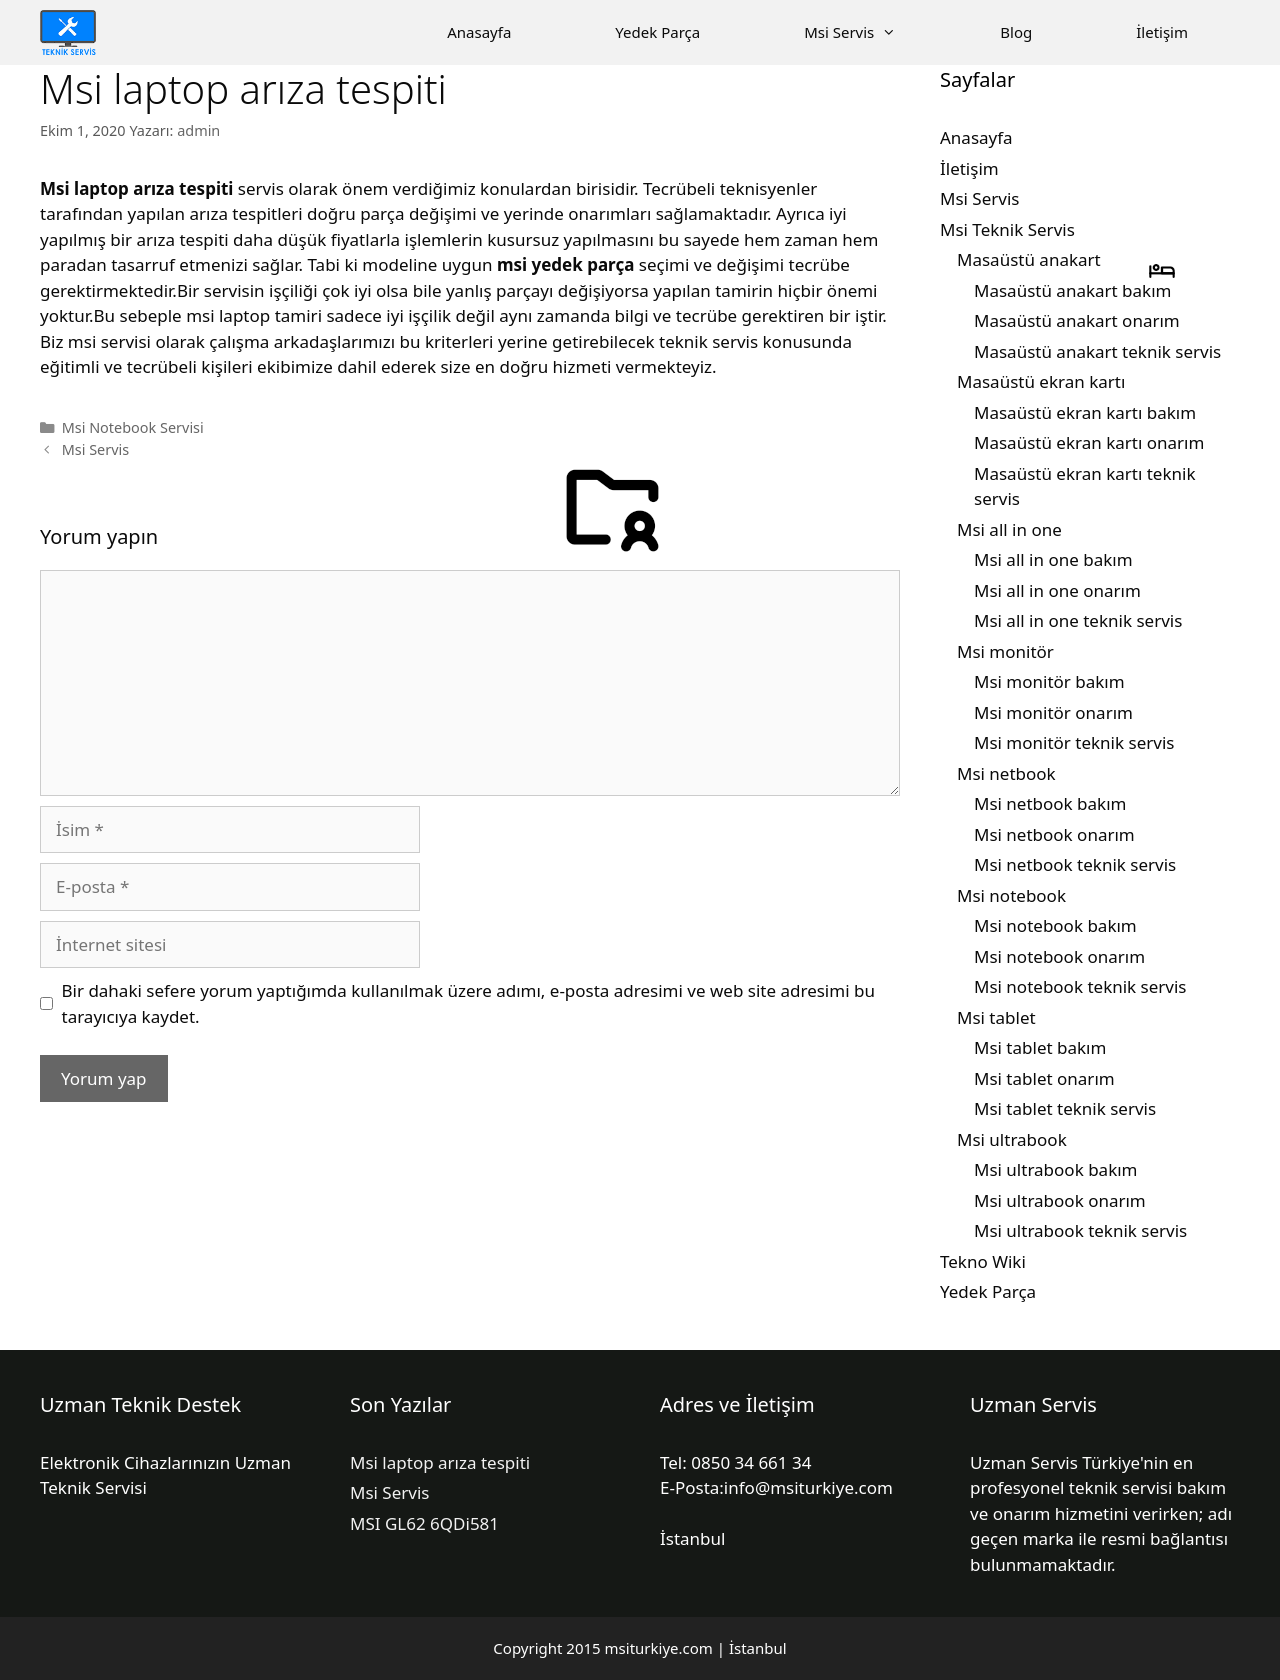 Image resolution: width=1280 pixels, height=1680 pixels. I want to click on access user files or personal folder, so click(612, 505).